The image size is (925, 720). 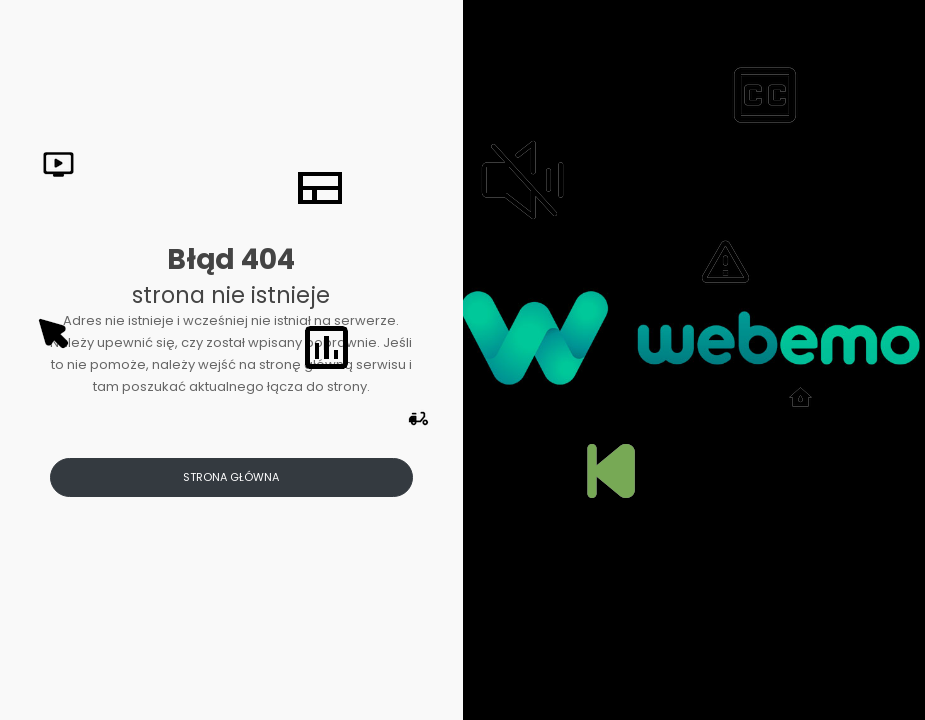 What do you see at coordinates (319, 188) in the screenshot?
I see `switch to compact view layout` at bounding box center [319, 188].